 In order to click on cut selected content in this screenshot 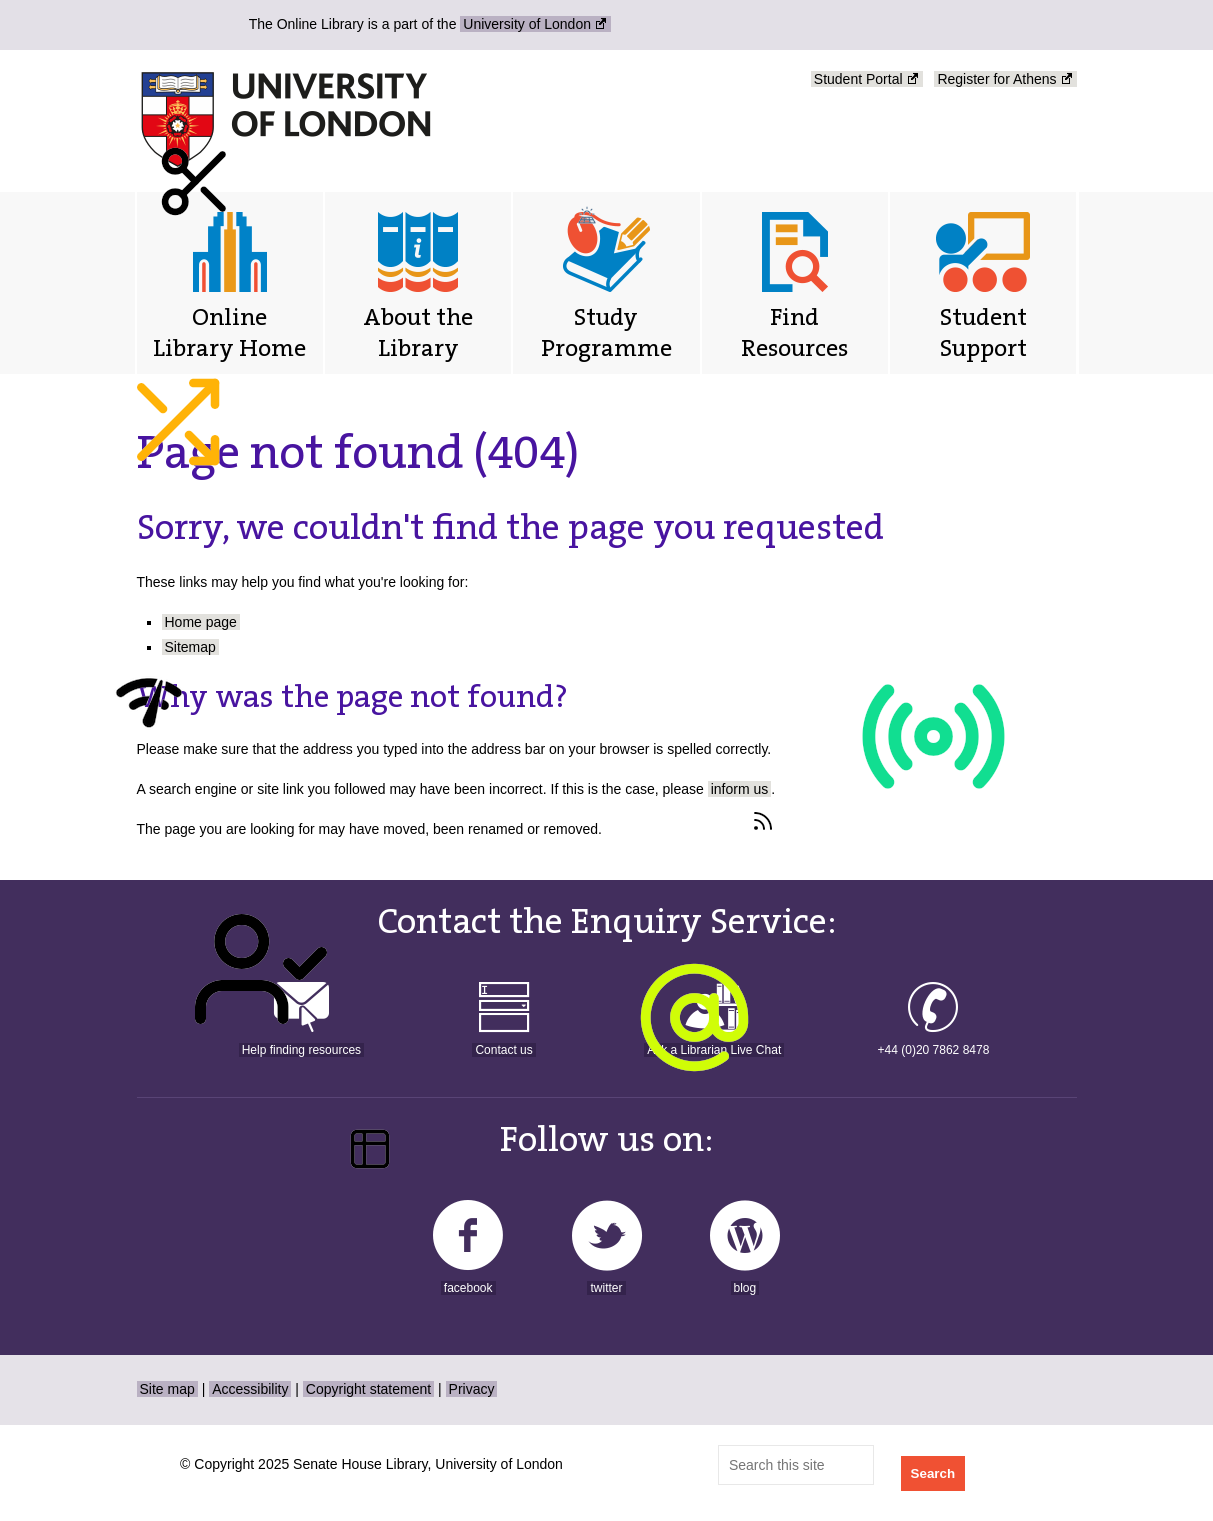, I will do `click(195, 181)`.